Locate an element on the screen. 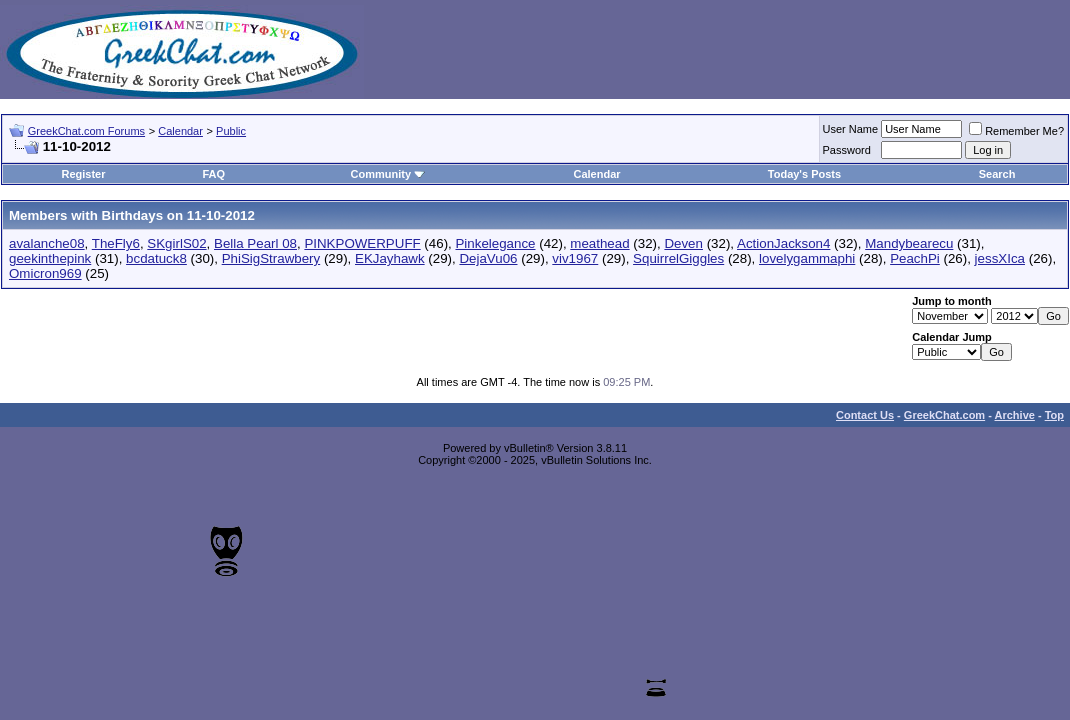 The width and height of the screenshot is (1070, 720). access pet feeding schedule is located at coordinates (656, 687).